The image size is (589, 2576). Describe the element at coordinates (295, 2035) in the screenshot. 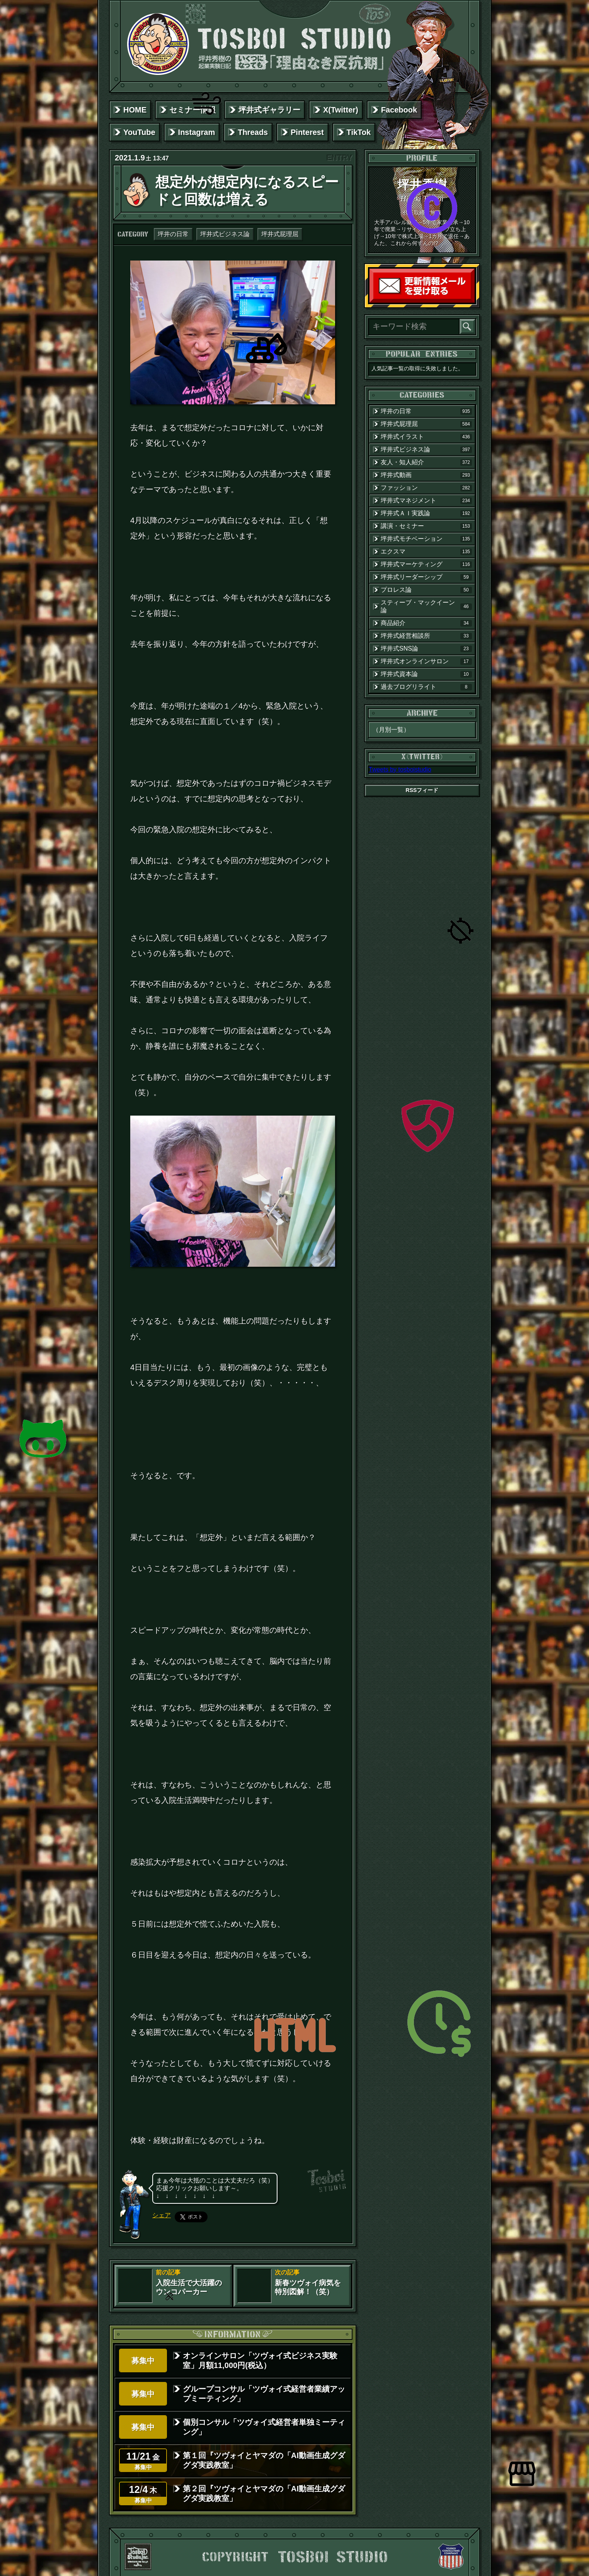

I see `indicates HTML file type or format` at that location.